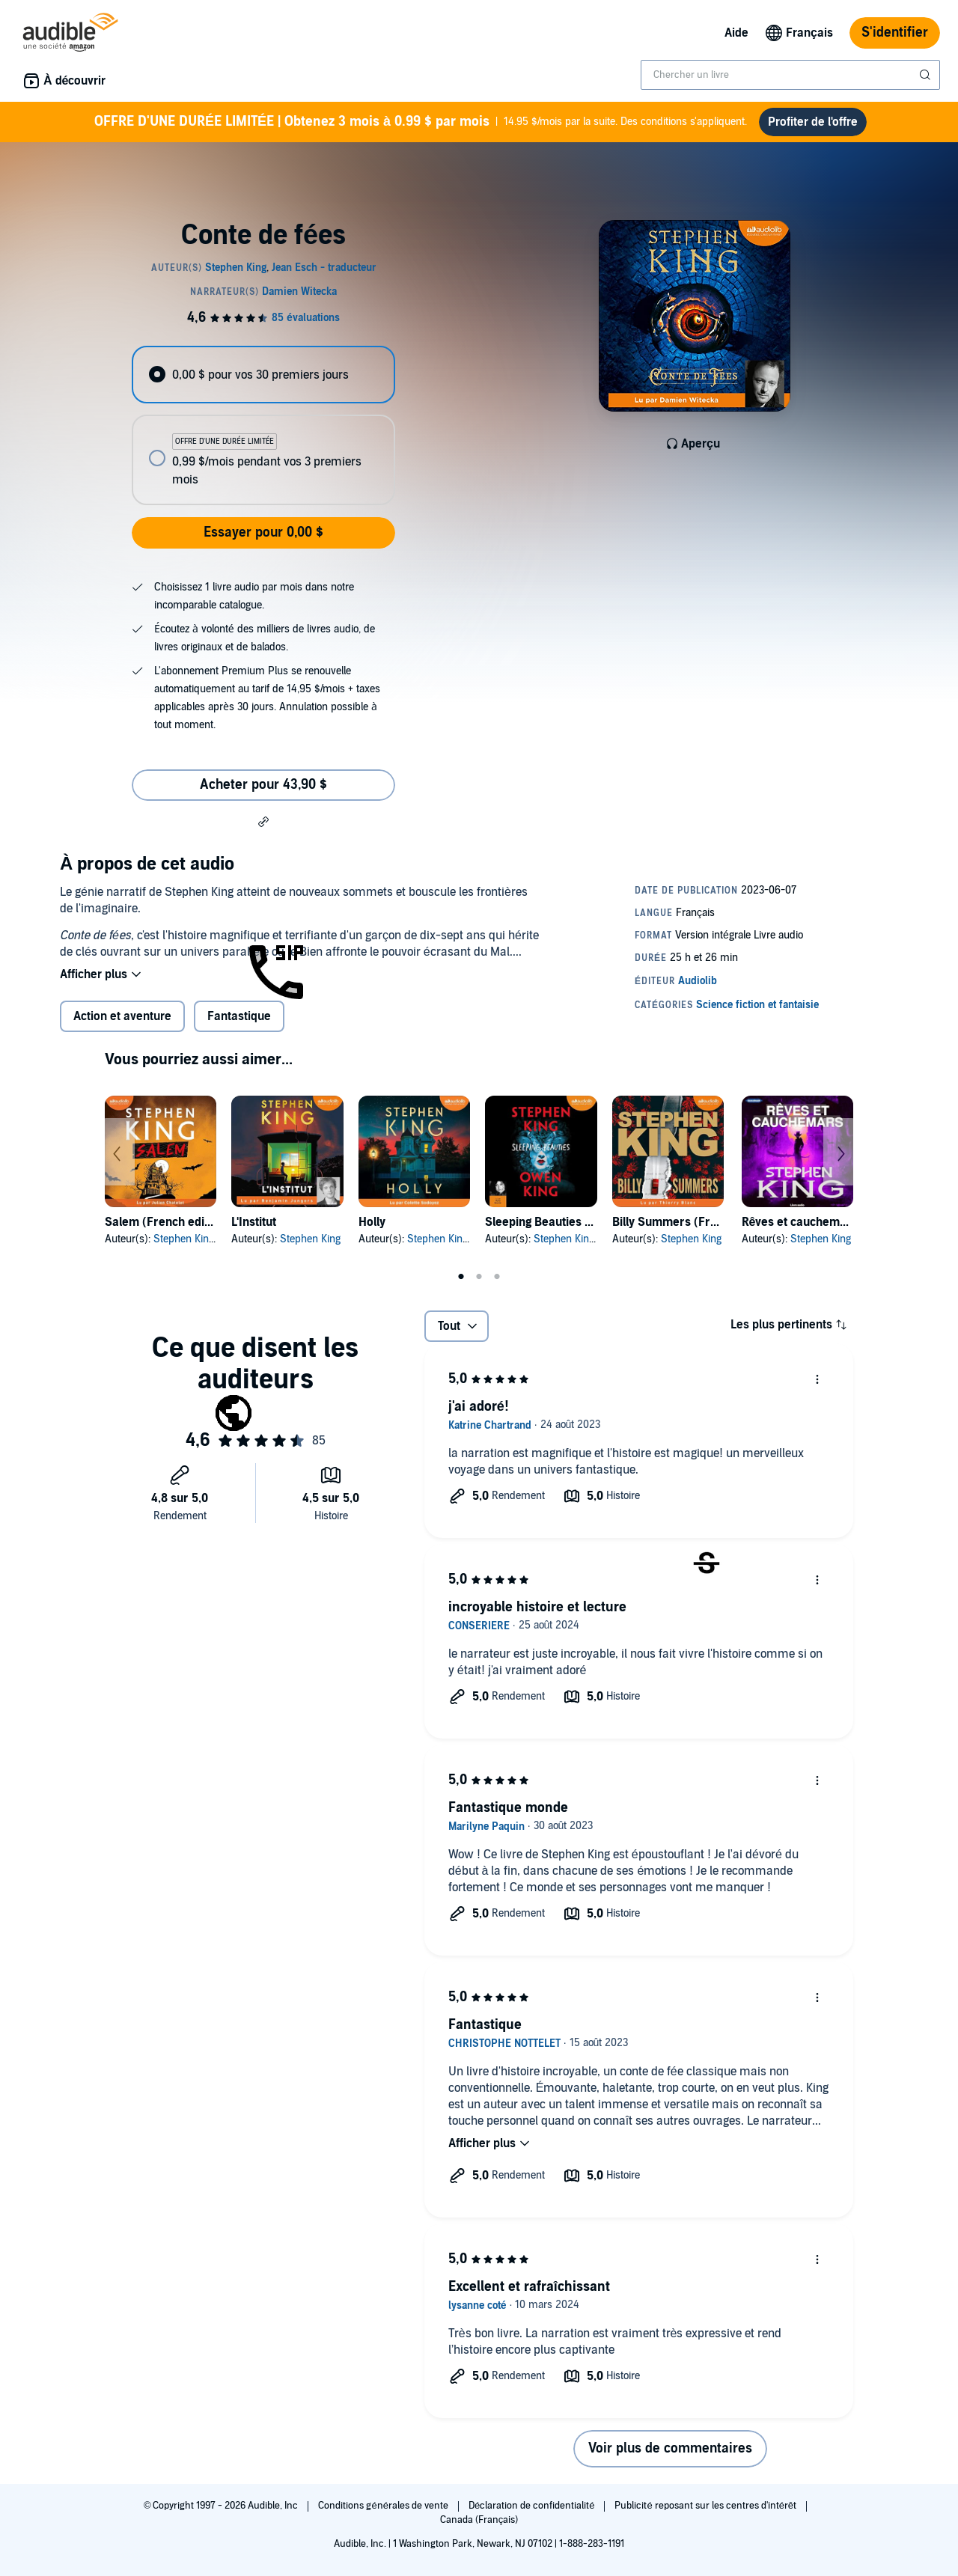 Image resolution: width=958 pixels, height=2576 pixels. What do you see at coordinates (234, 1413) in the screenshot?
I see `access public or global content` at bounding box center [234, 1413].